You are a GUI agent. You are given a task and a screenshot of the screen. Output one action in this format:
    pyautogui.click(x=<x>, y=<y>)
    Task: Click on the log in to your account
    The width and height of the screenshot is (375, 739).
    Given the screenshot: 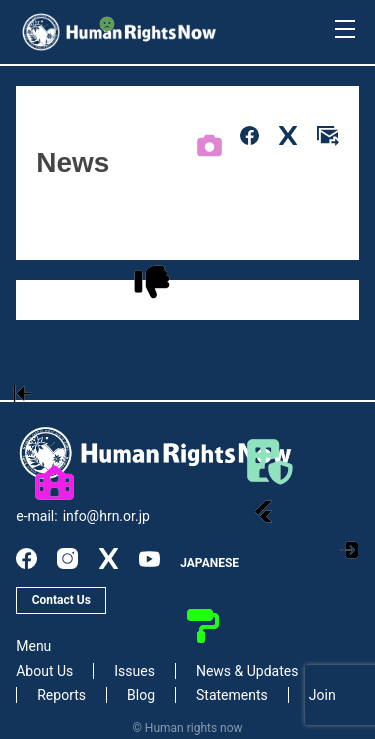 What is the action you would take?
    pyautogui.click(x=349, y=550)
    